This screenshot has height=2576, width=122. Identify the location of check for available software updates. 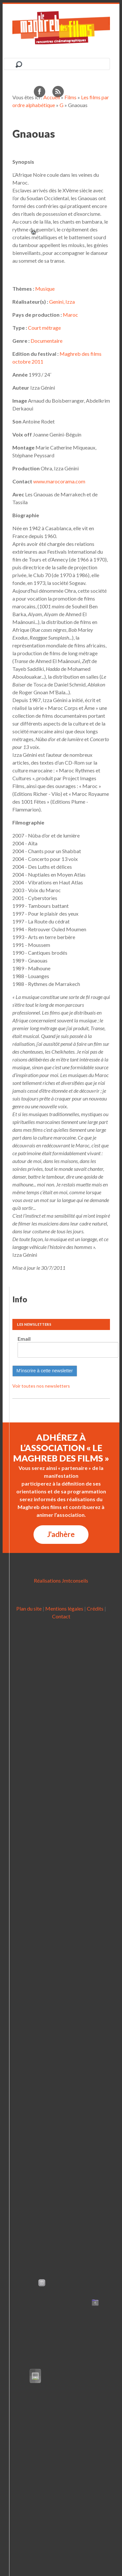
(34, 232).